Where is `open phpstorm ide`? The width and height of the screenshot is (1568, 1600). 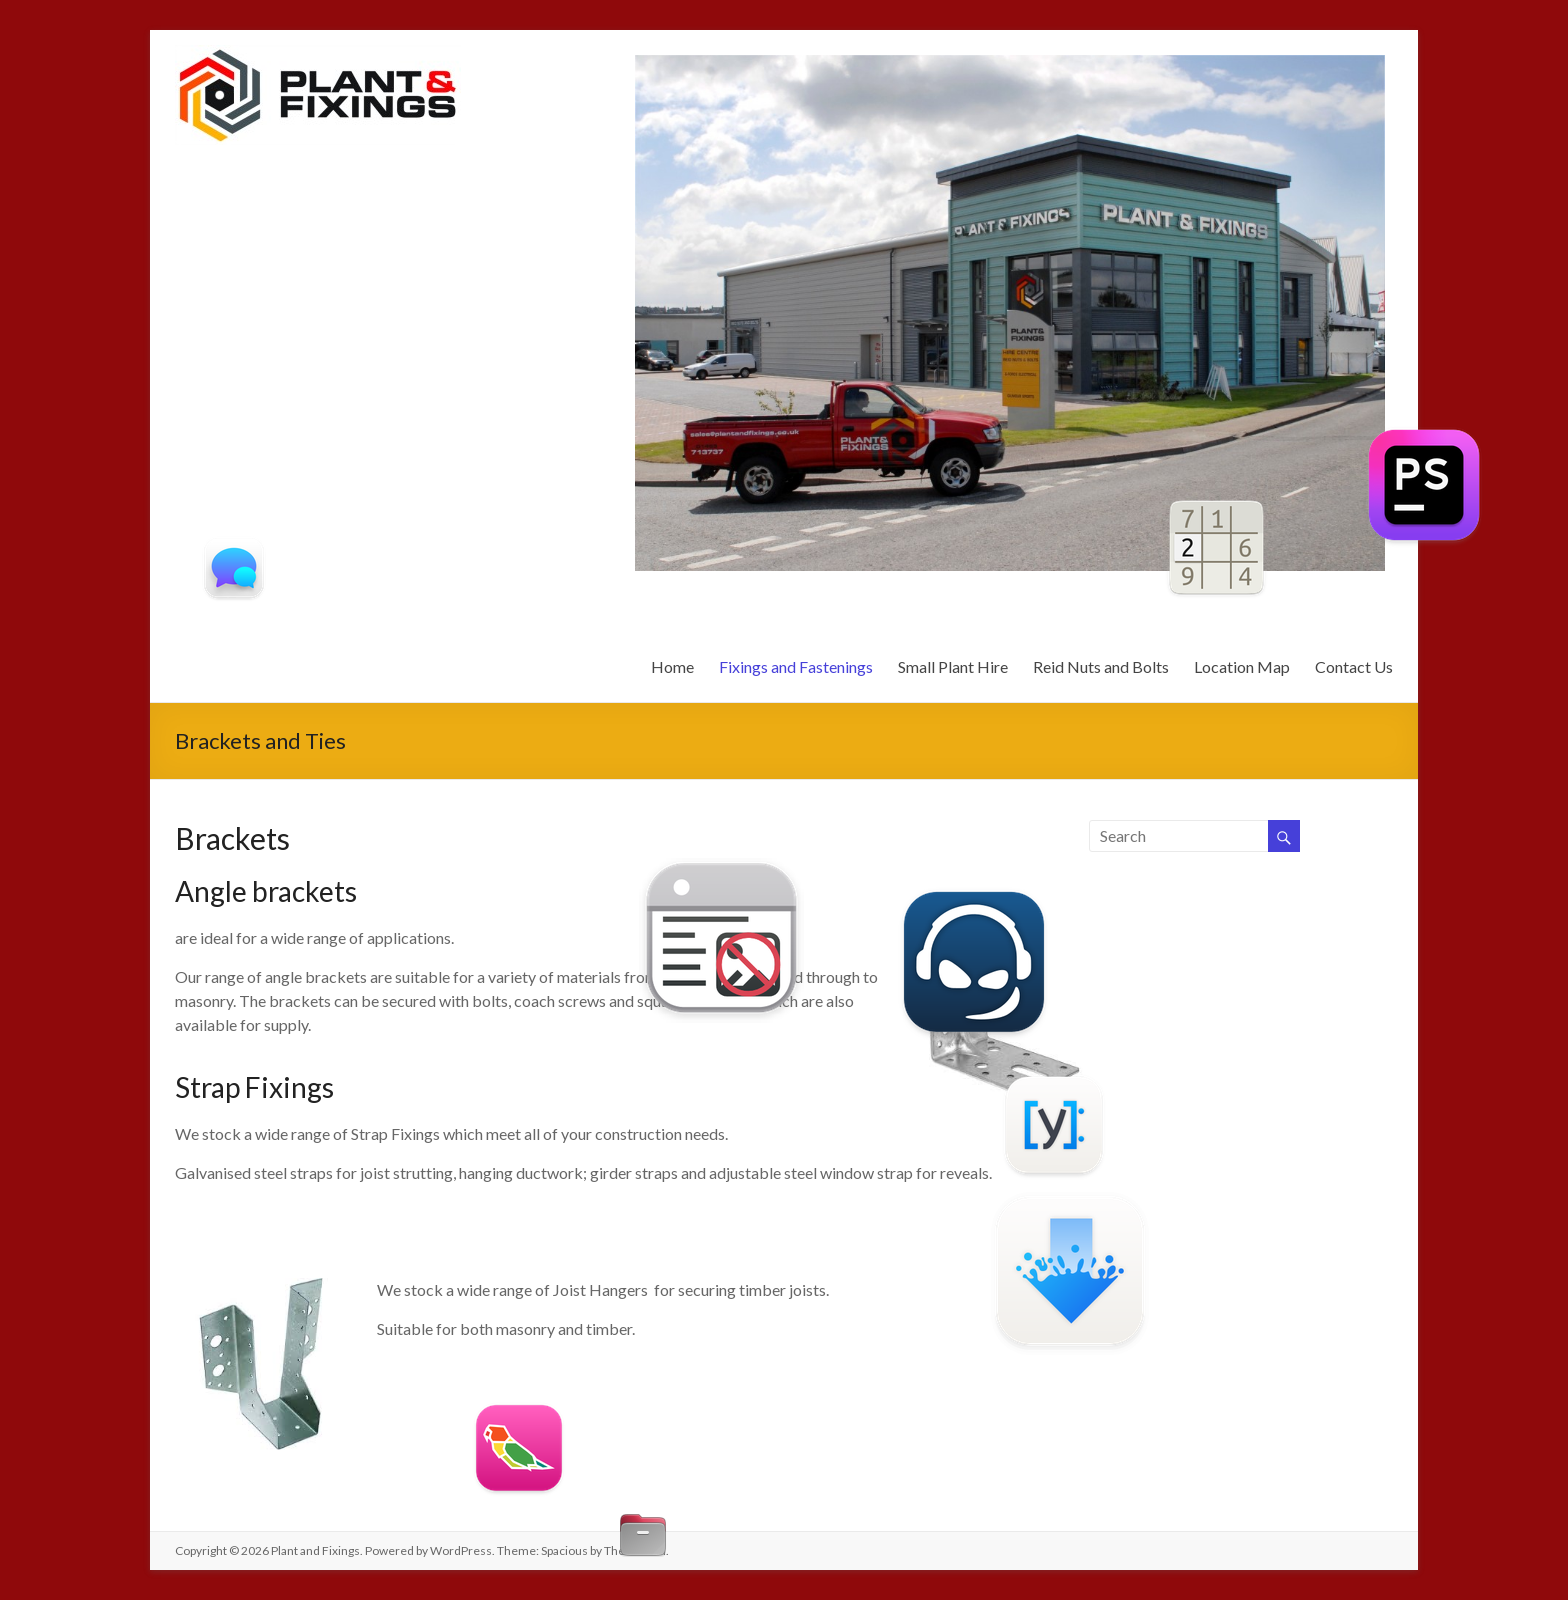 open phpstorm ide is located at coordinates (1424, 485).